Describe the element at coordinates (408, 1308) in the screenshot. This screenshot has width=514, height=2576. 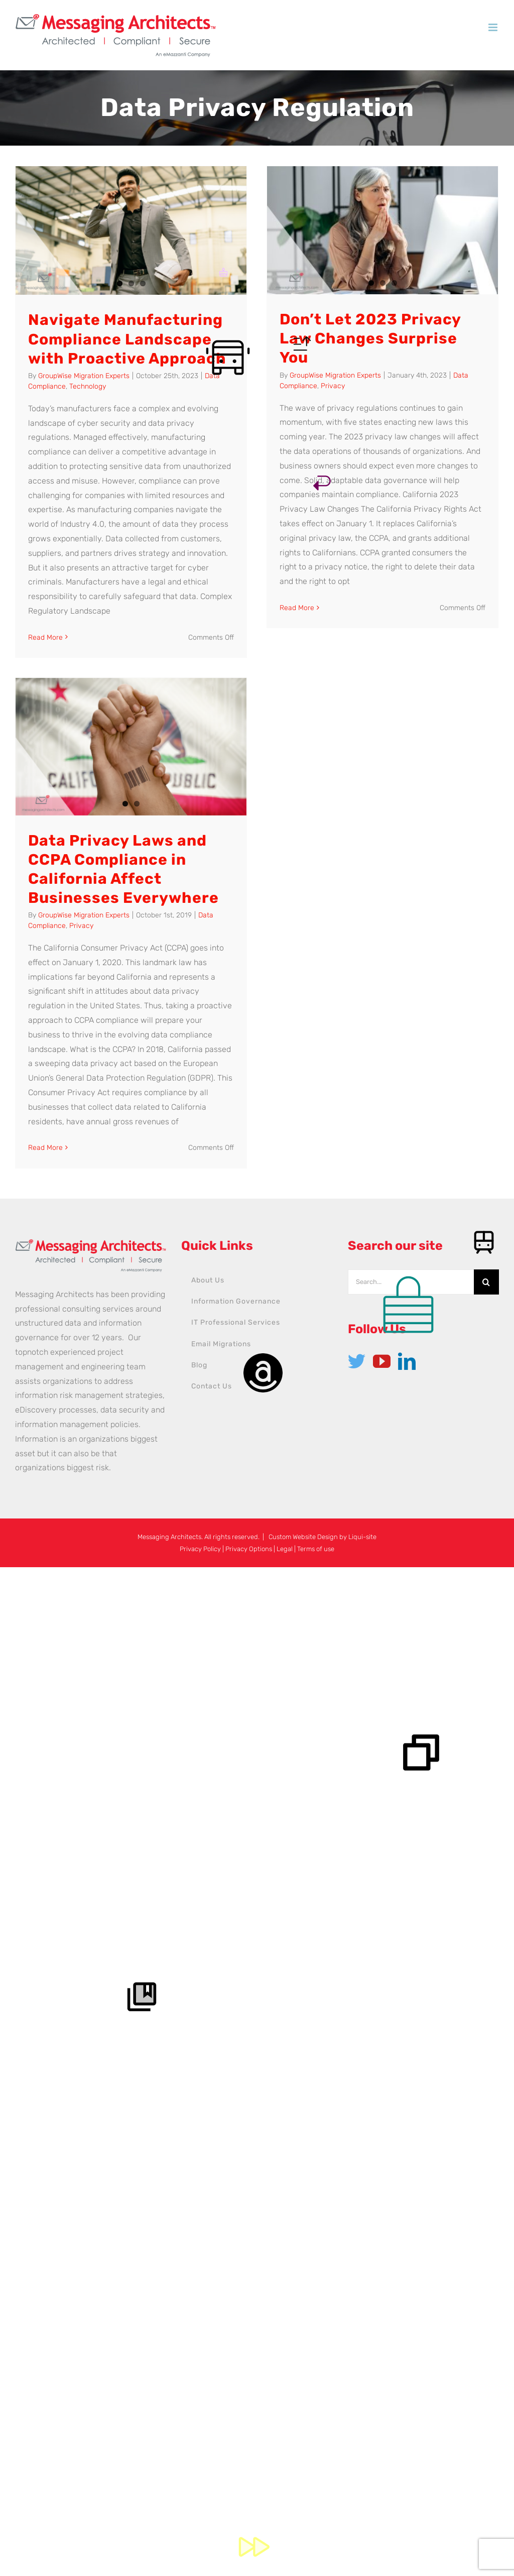
I see `indicates a secure or encrypted connection` at that location.